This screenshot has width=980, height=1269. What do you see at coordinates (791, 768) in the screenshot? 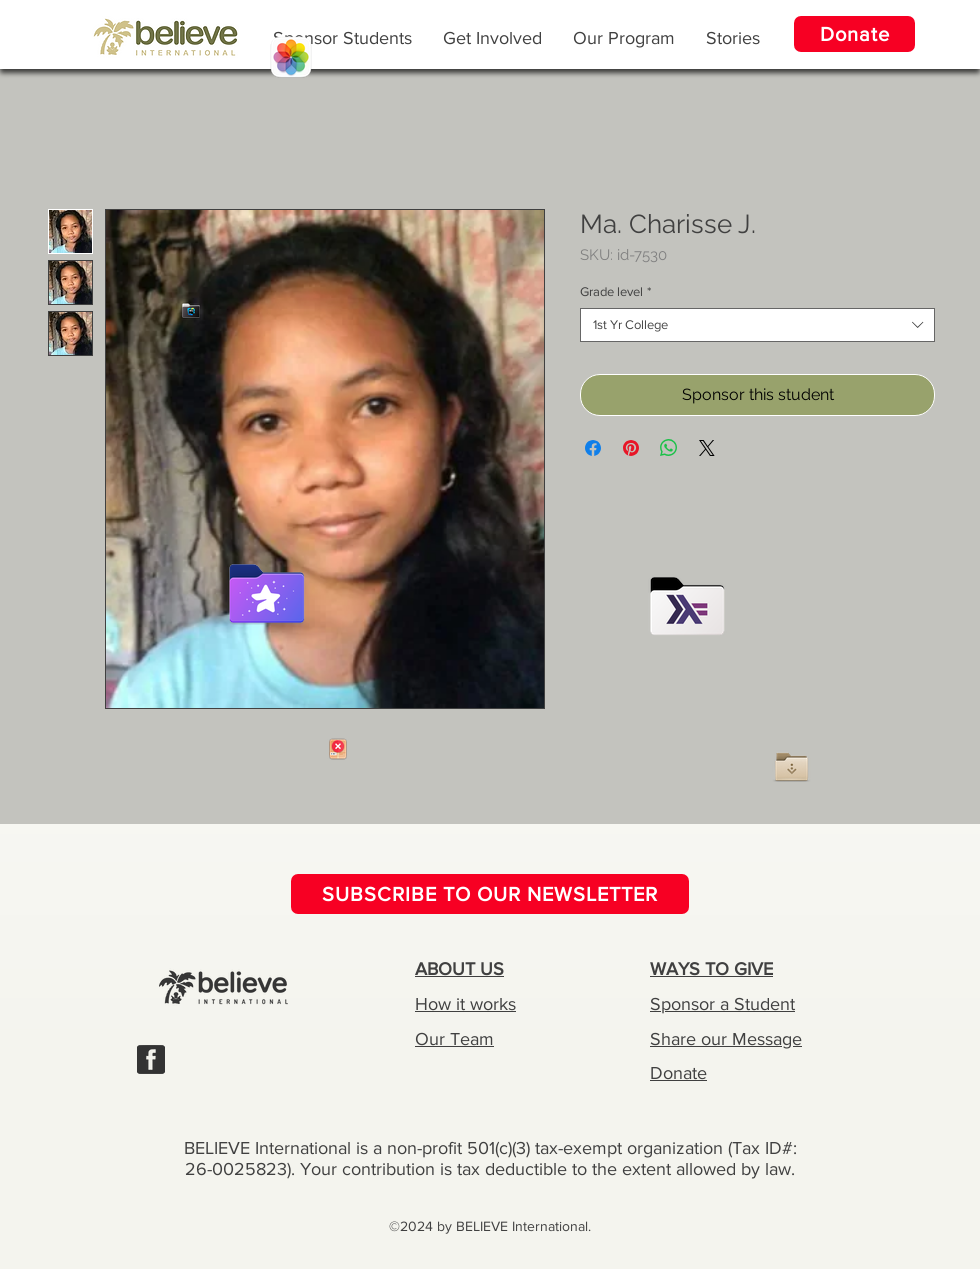
I see `access your downloads folder` at bounding box center [791, 768].